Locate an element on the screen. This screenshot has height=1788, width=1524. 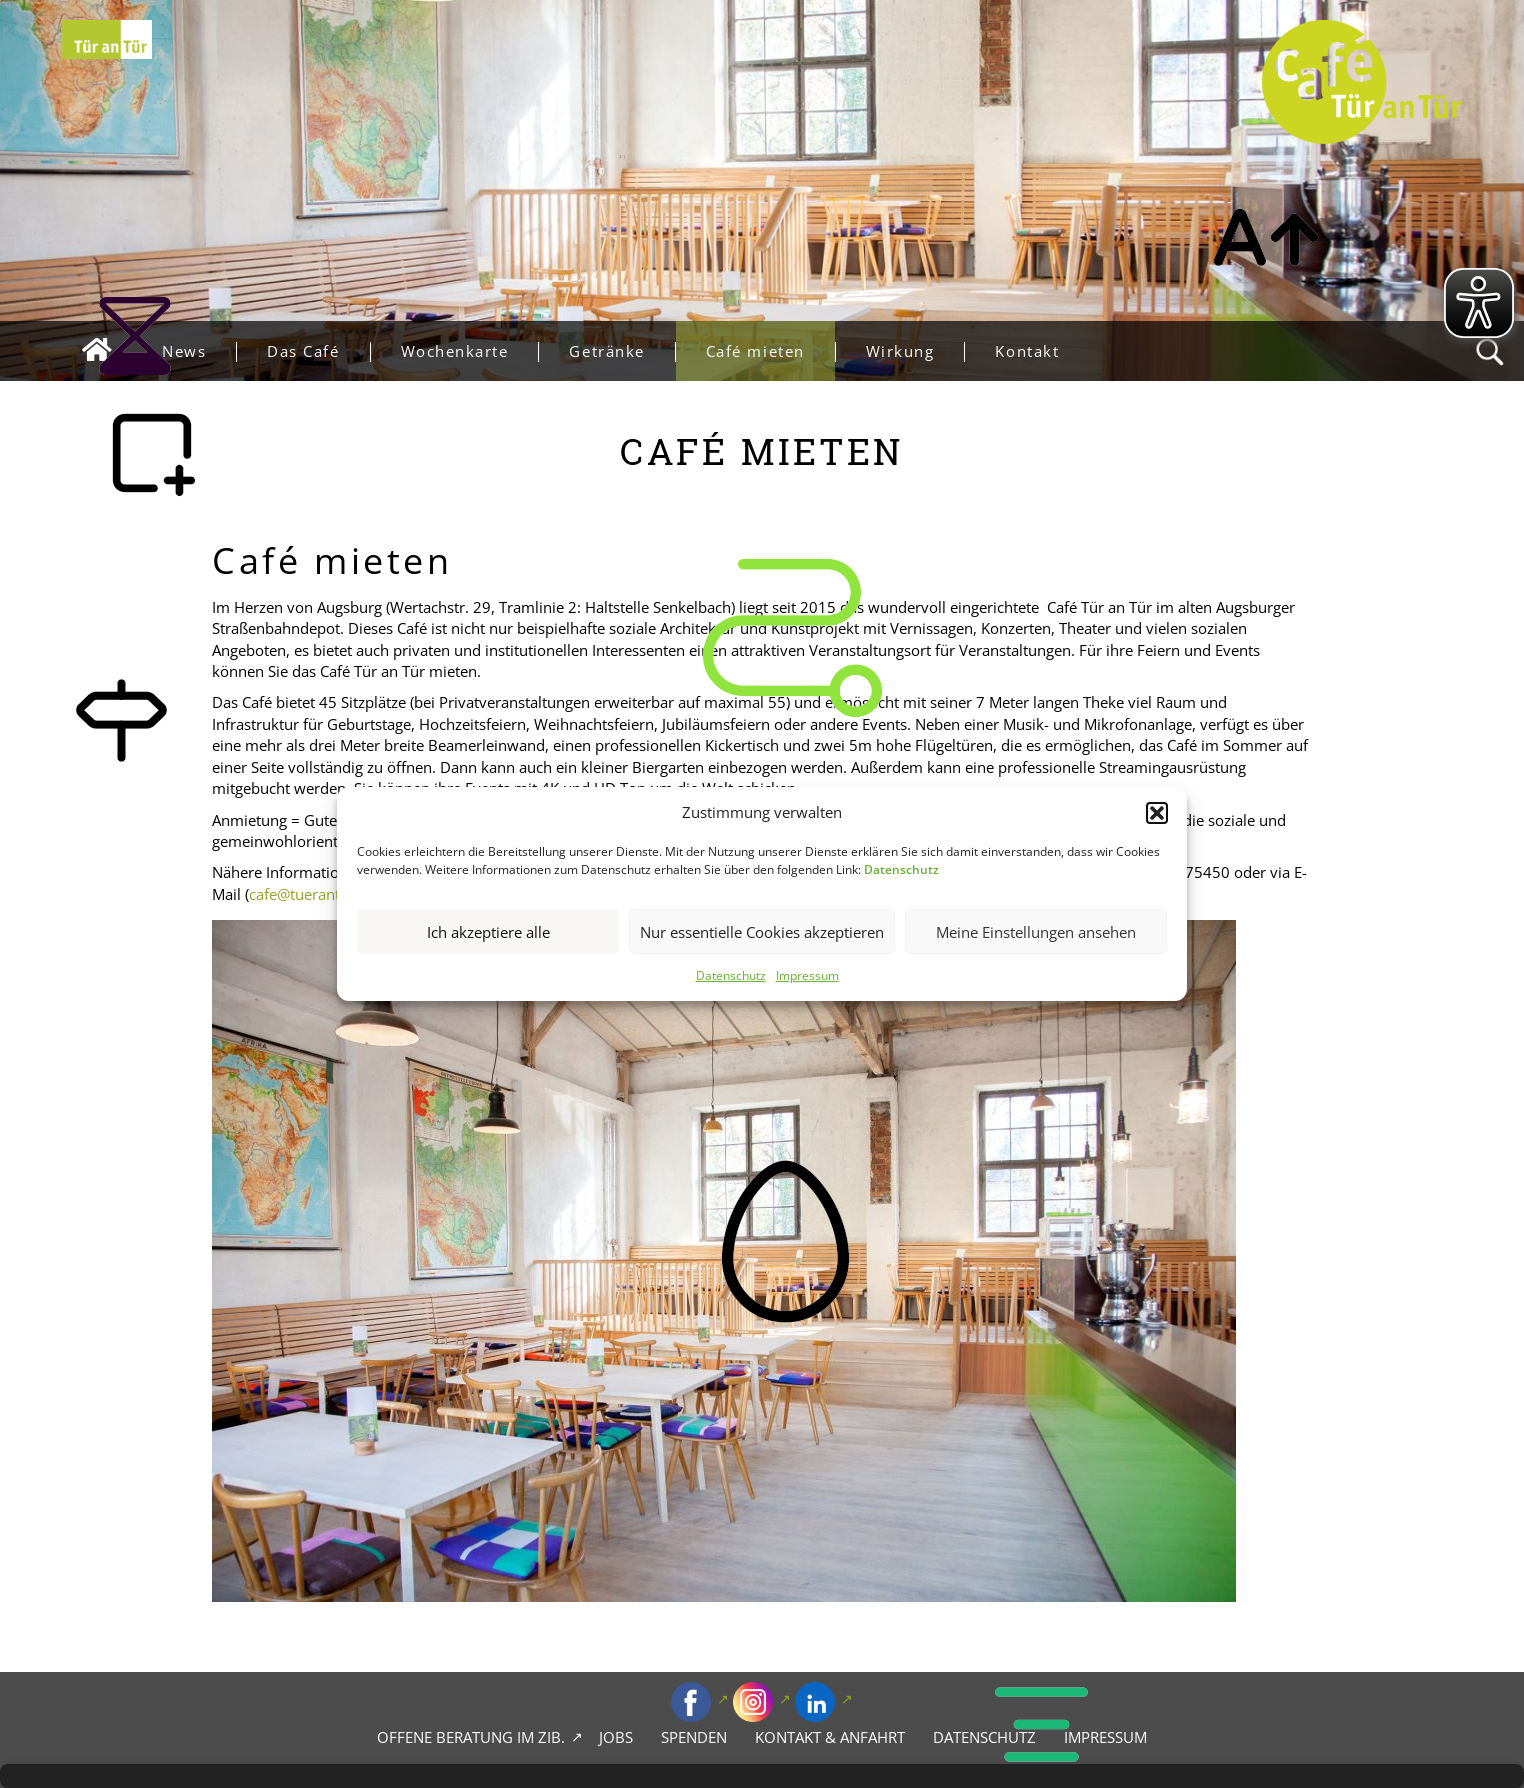
view or edit a route path is located at coordinates (792, 627).